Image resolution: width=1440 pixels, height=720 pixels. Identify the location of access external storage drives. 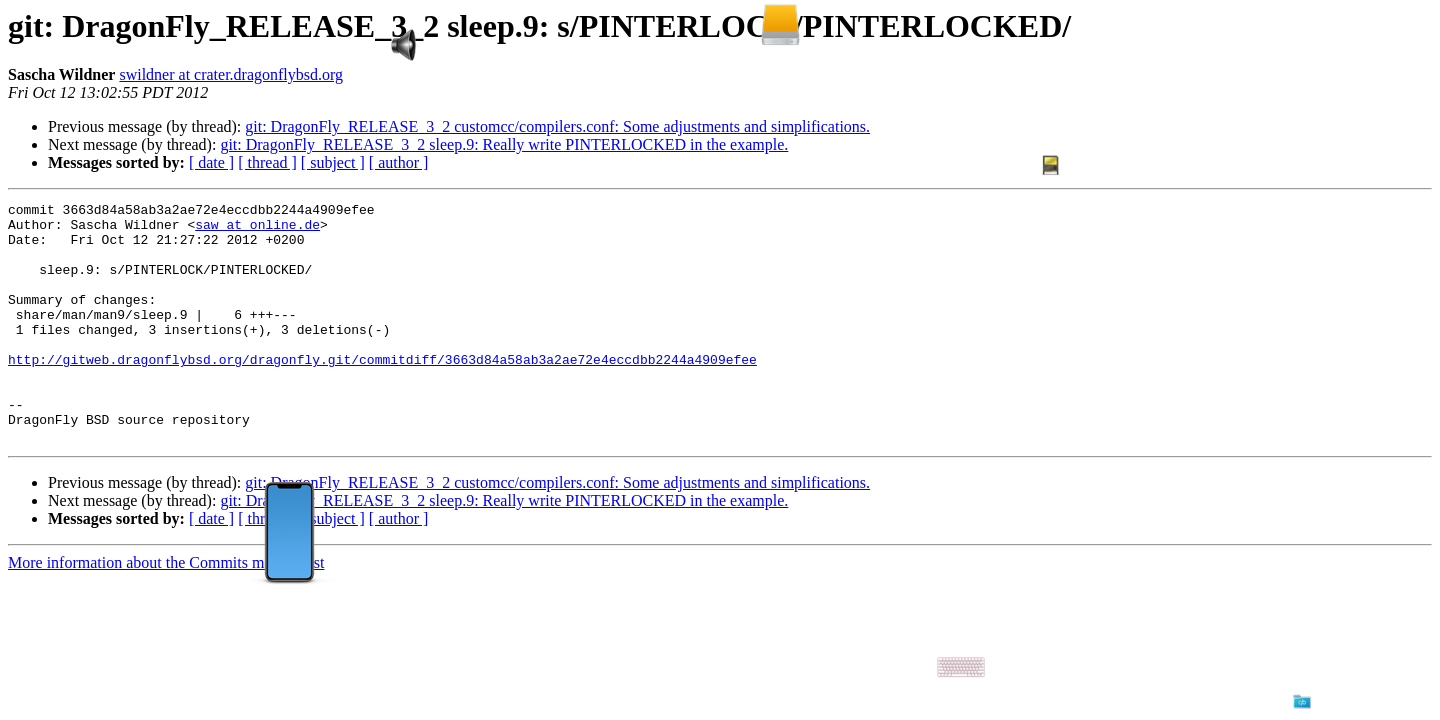
(780, 25).